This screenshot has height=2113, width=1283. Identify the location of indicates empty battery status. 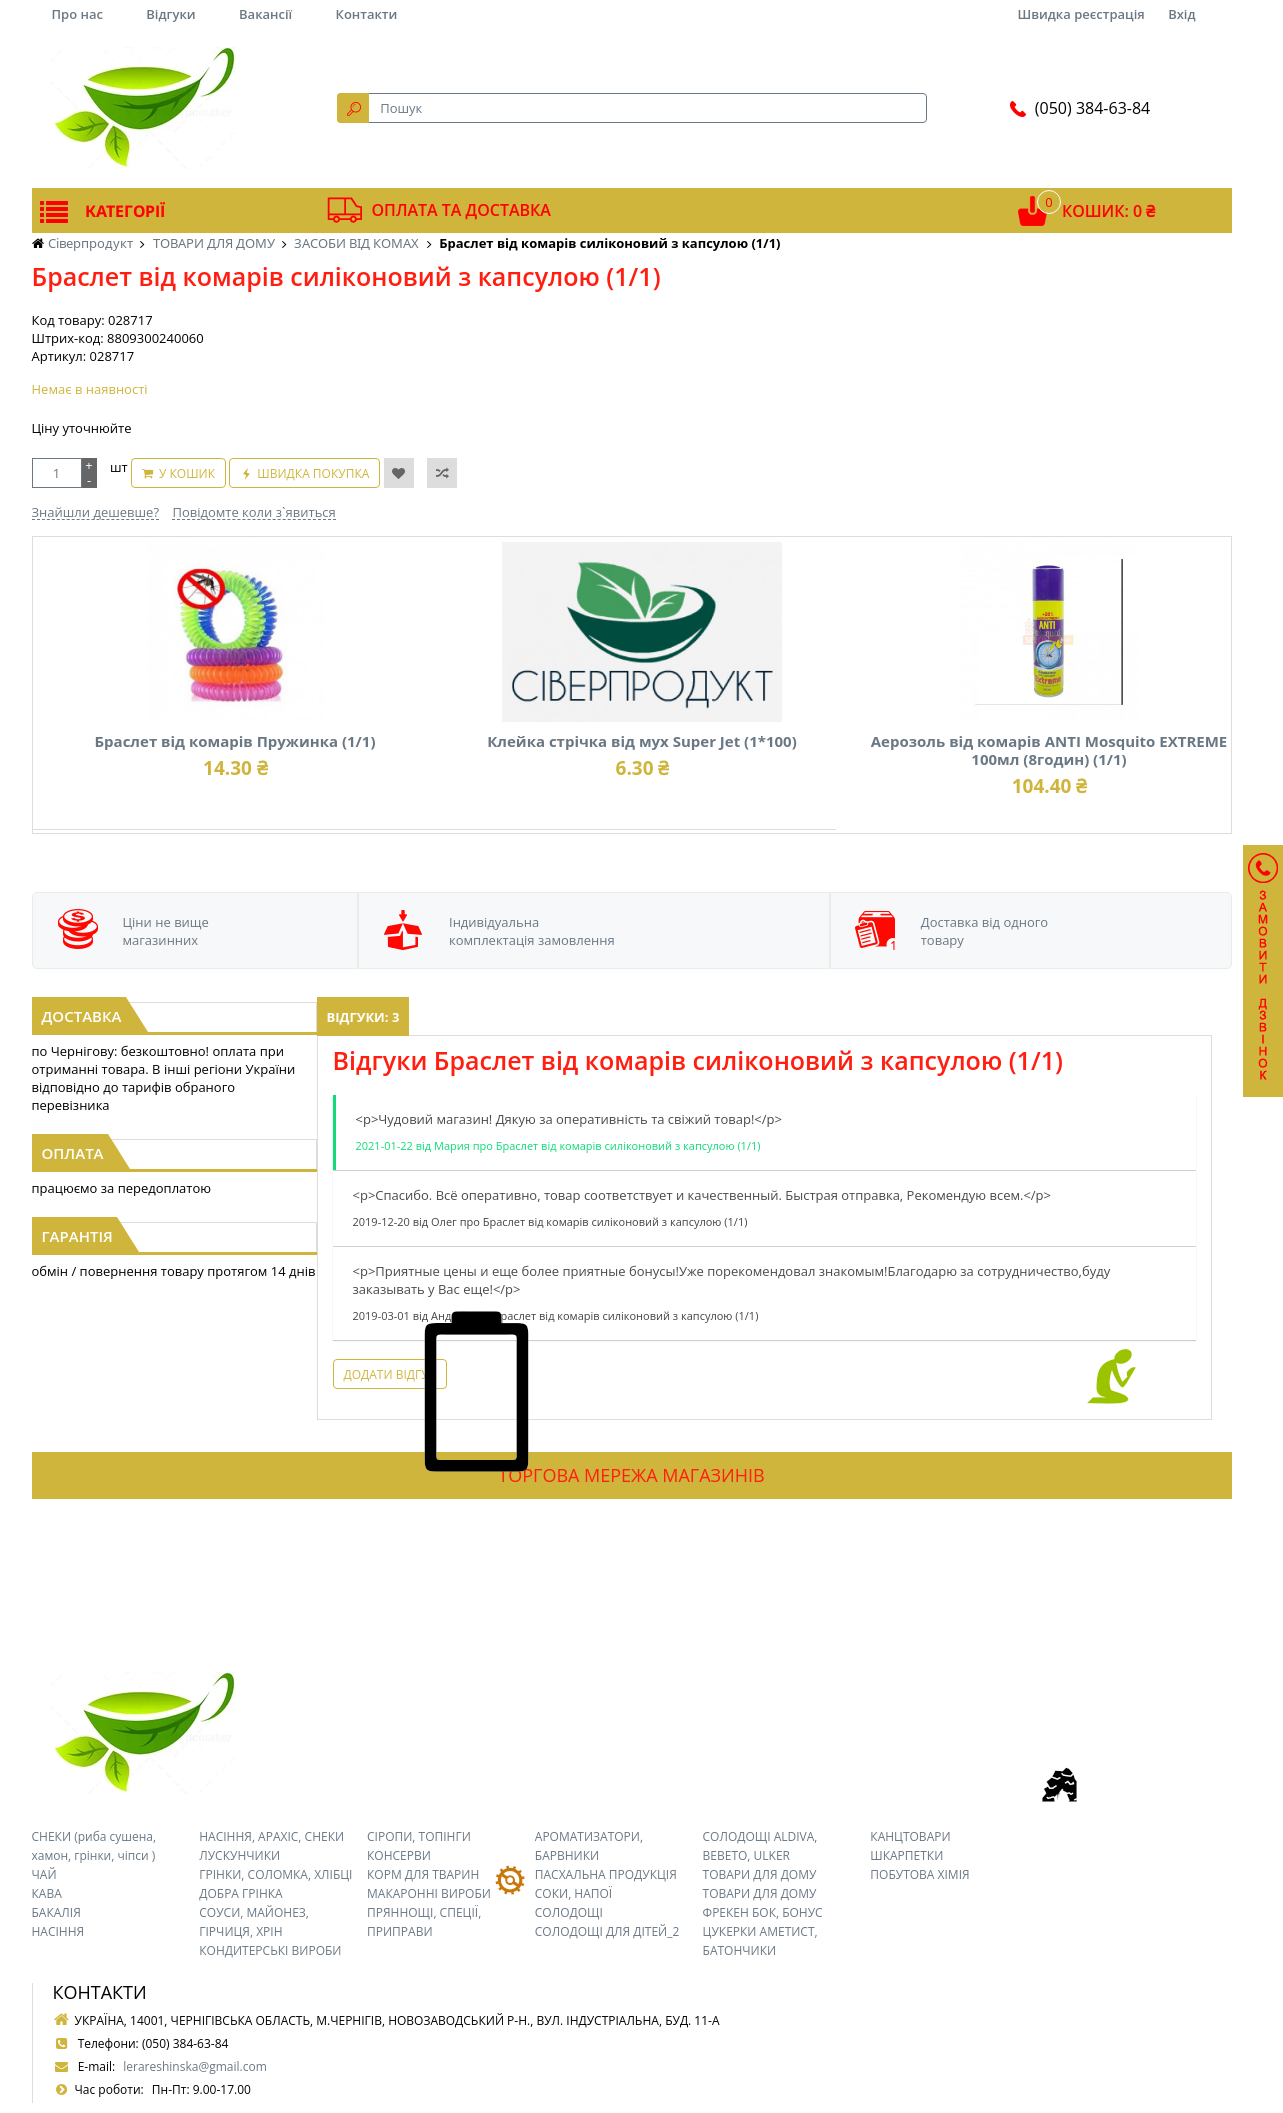
(476, 1391).